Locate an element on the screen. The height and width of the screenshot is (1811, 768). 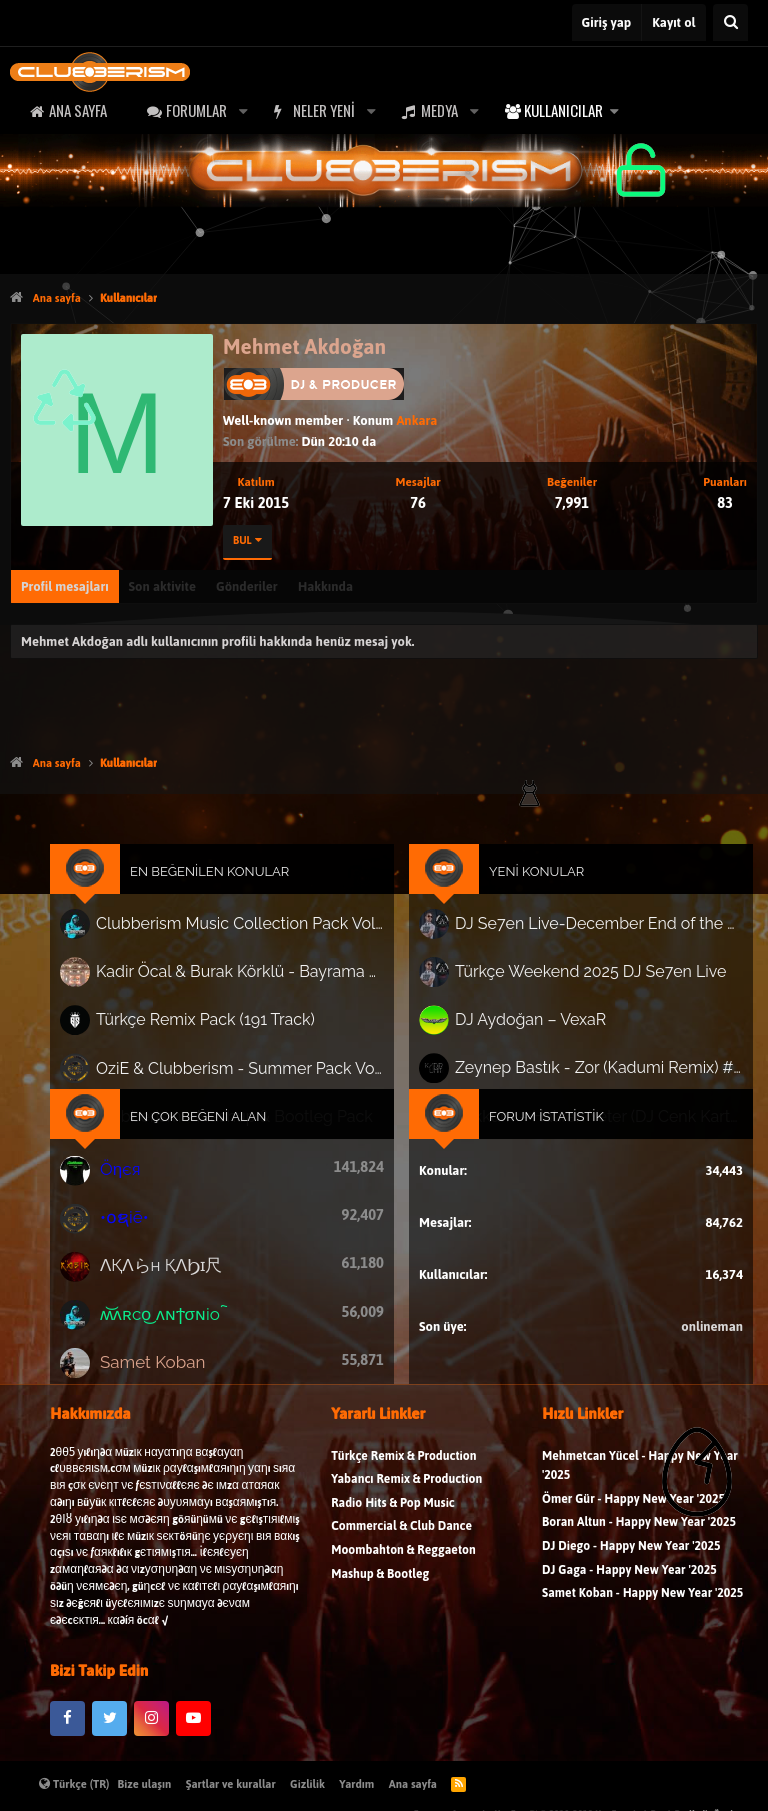
indicates a cracked or broken item is located at coordinates (697, 1472).